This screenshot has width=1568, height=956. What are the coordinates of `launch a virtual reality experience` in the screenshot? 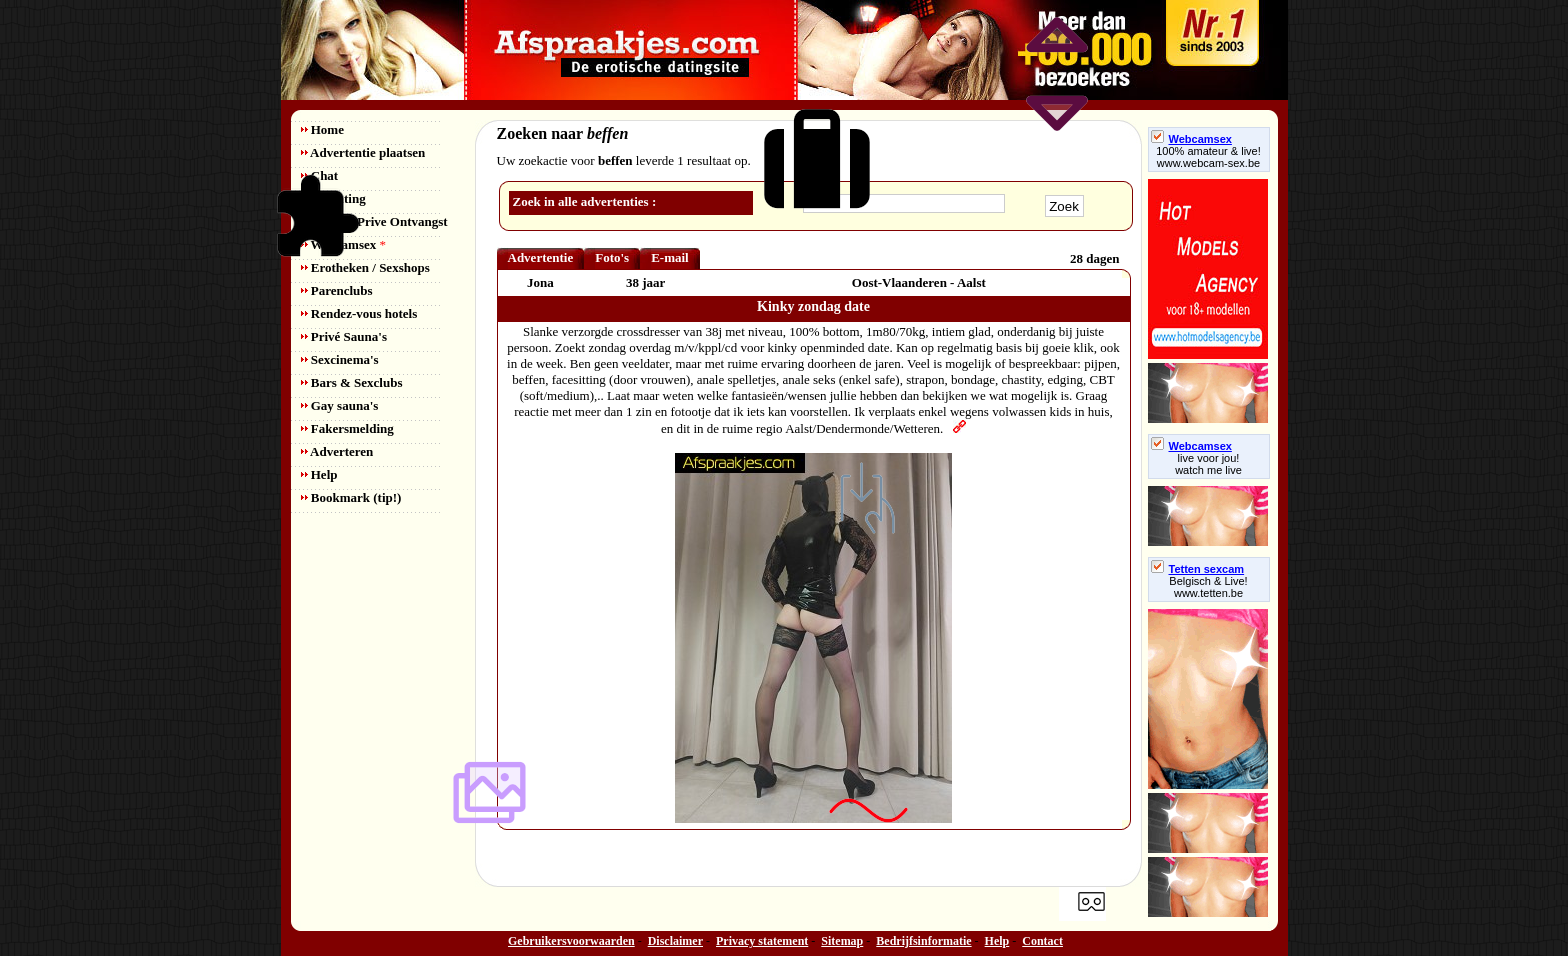 It's located at (1091, 901).